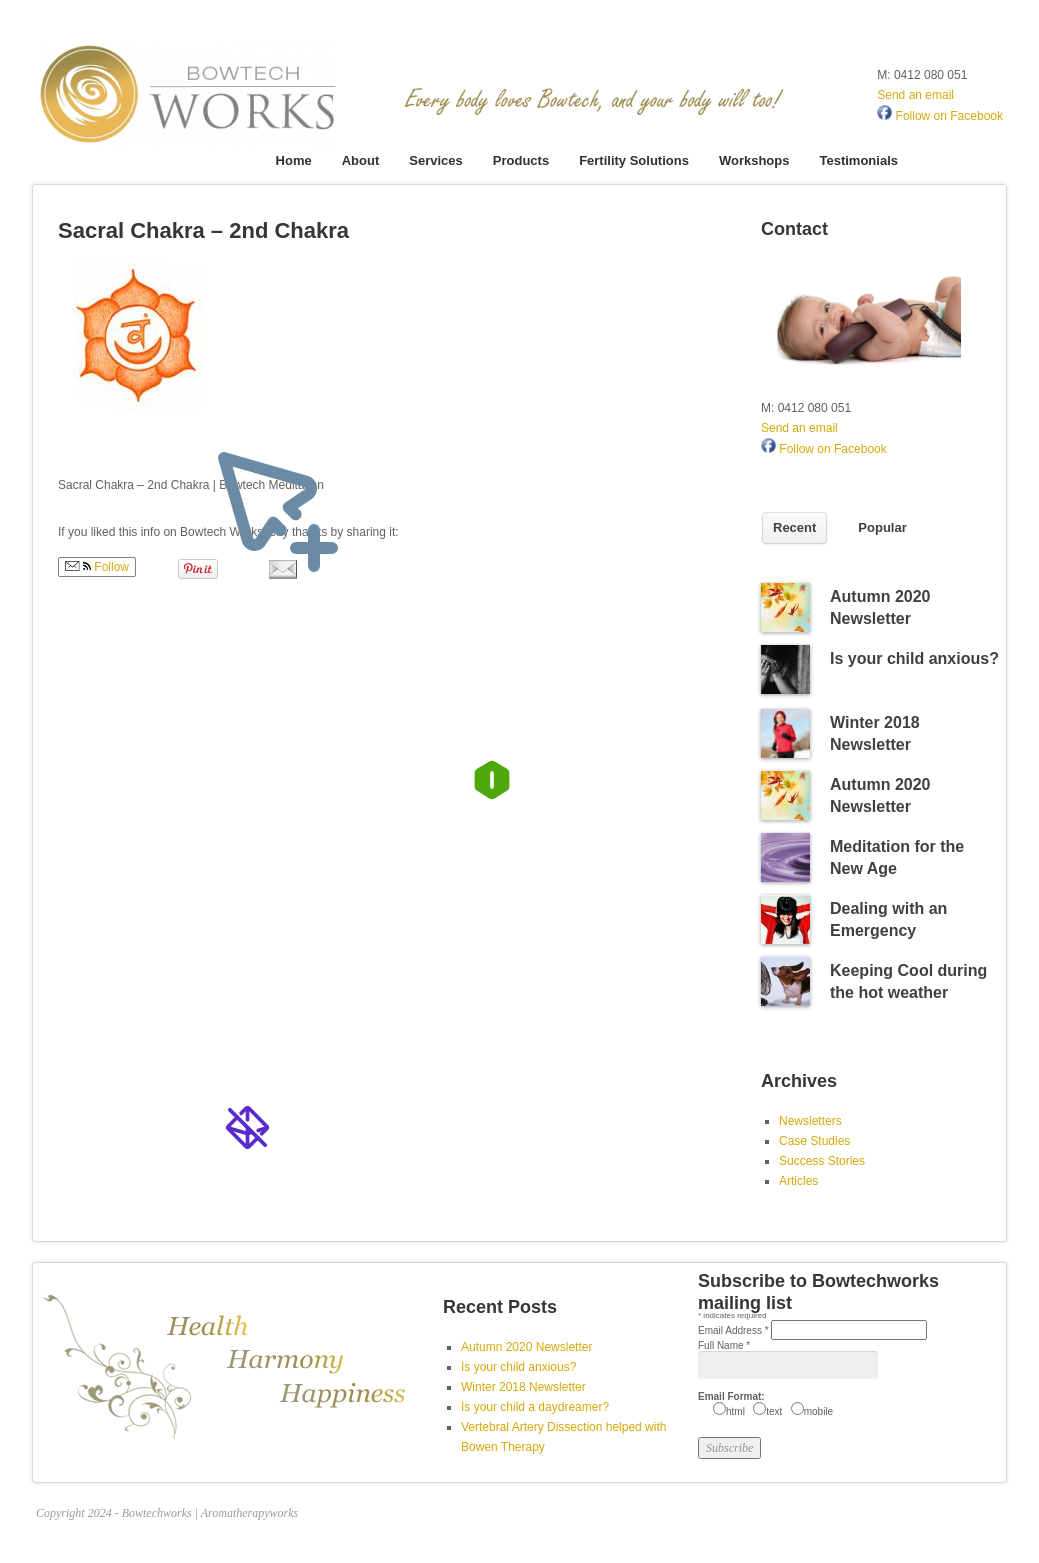 The image size is (1039, 1563). What do you see at coordinates (492, 780) in the screenshot?
I see `view information or details` at bounding box center [492, 780].